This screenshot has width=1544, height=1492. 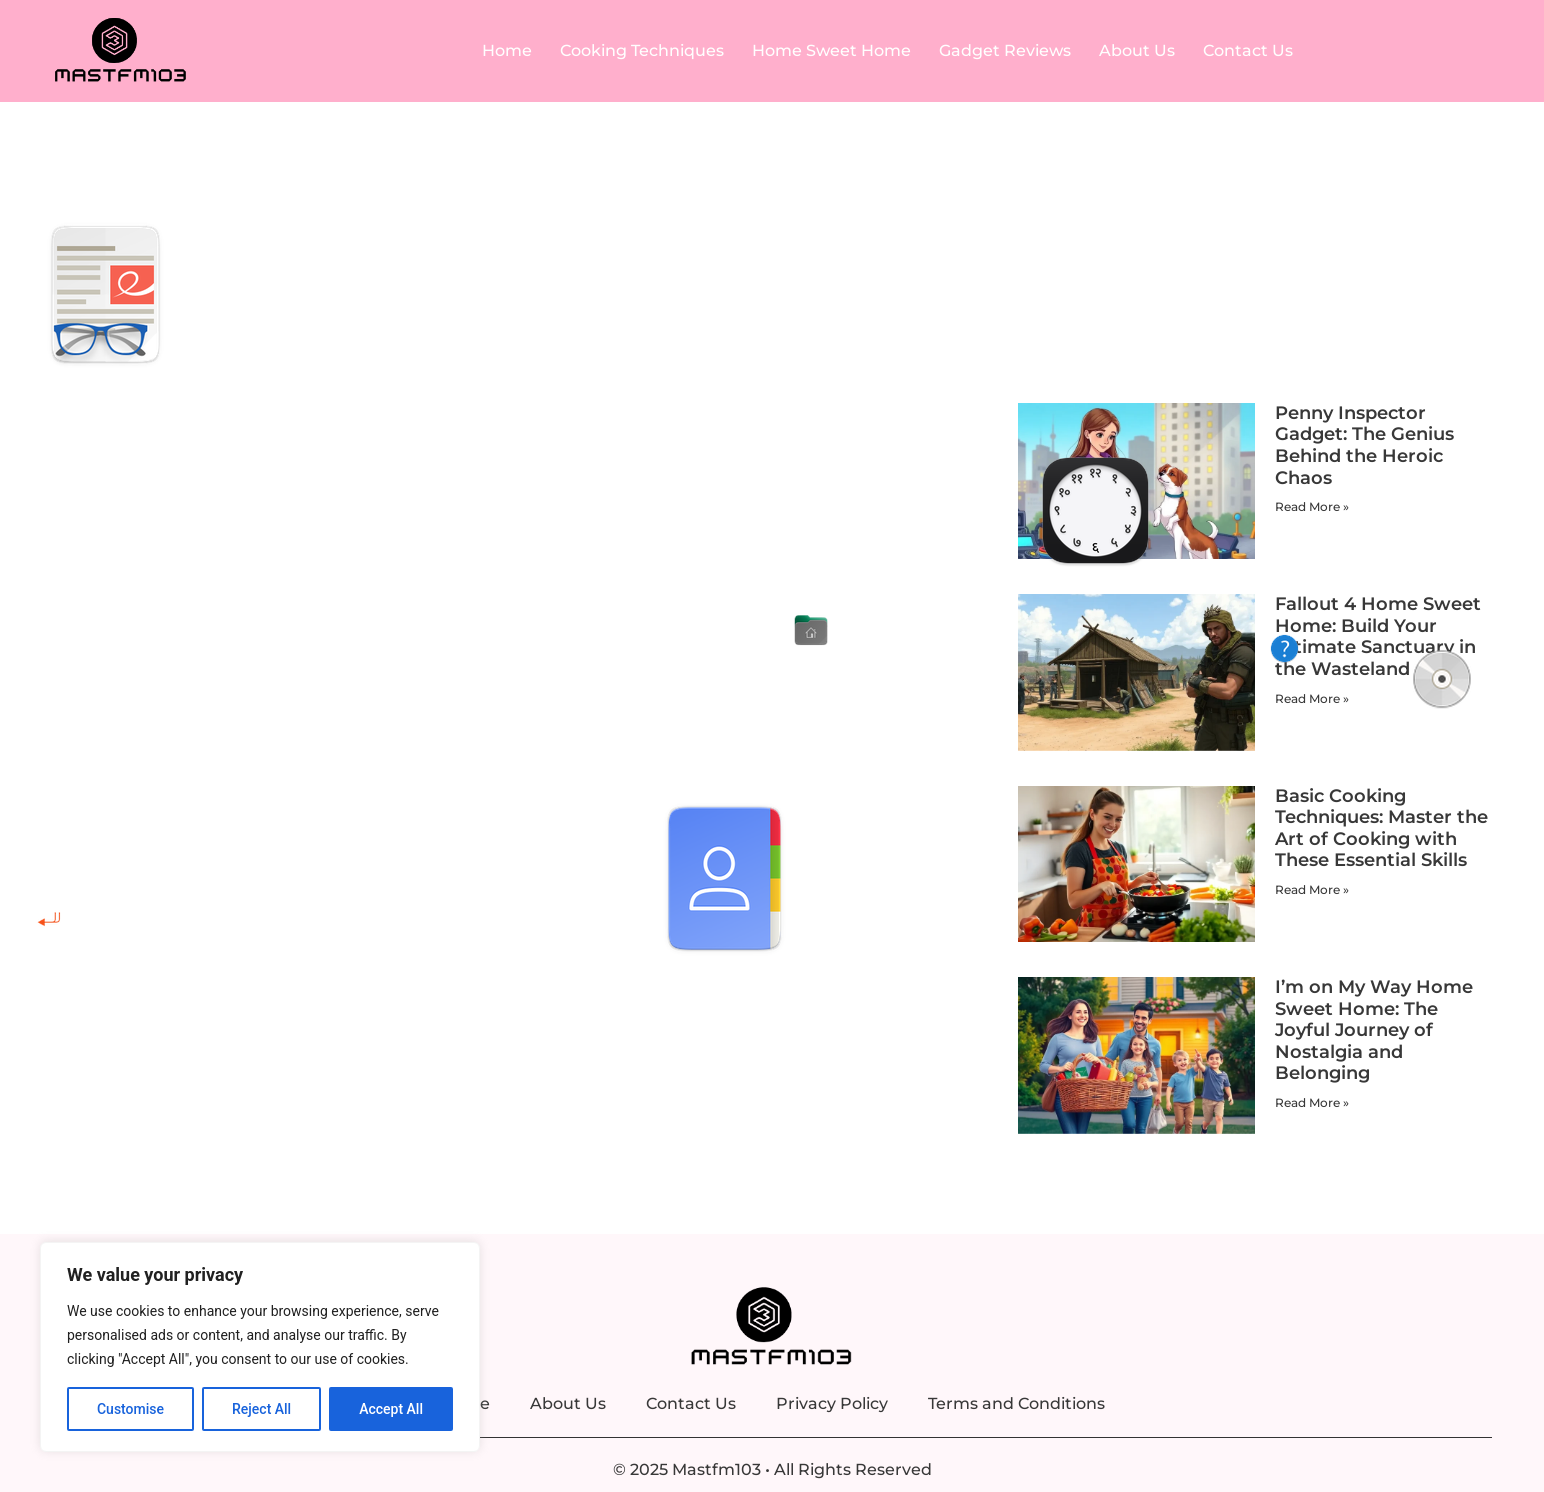 What do you see at coordinates (105, 294) in the screenshot?
I see `open atril document viewer` at bounding box center [105, 294].